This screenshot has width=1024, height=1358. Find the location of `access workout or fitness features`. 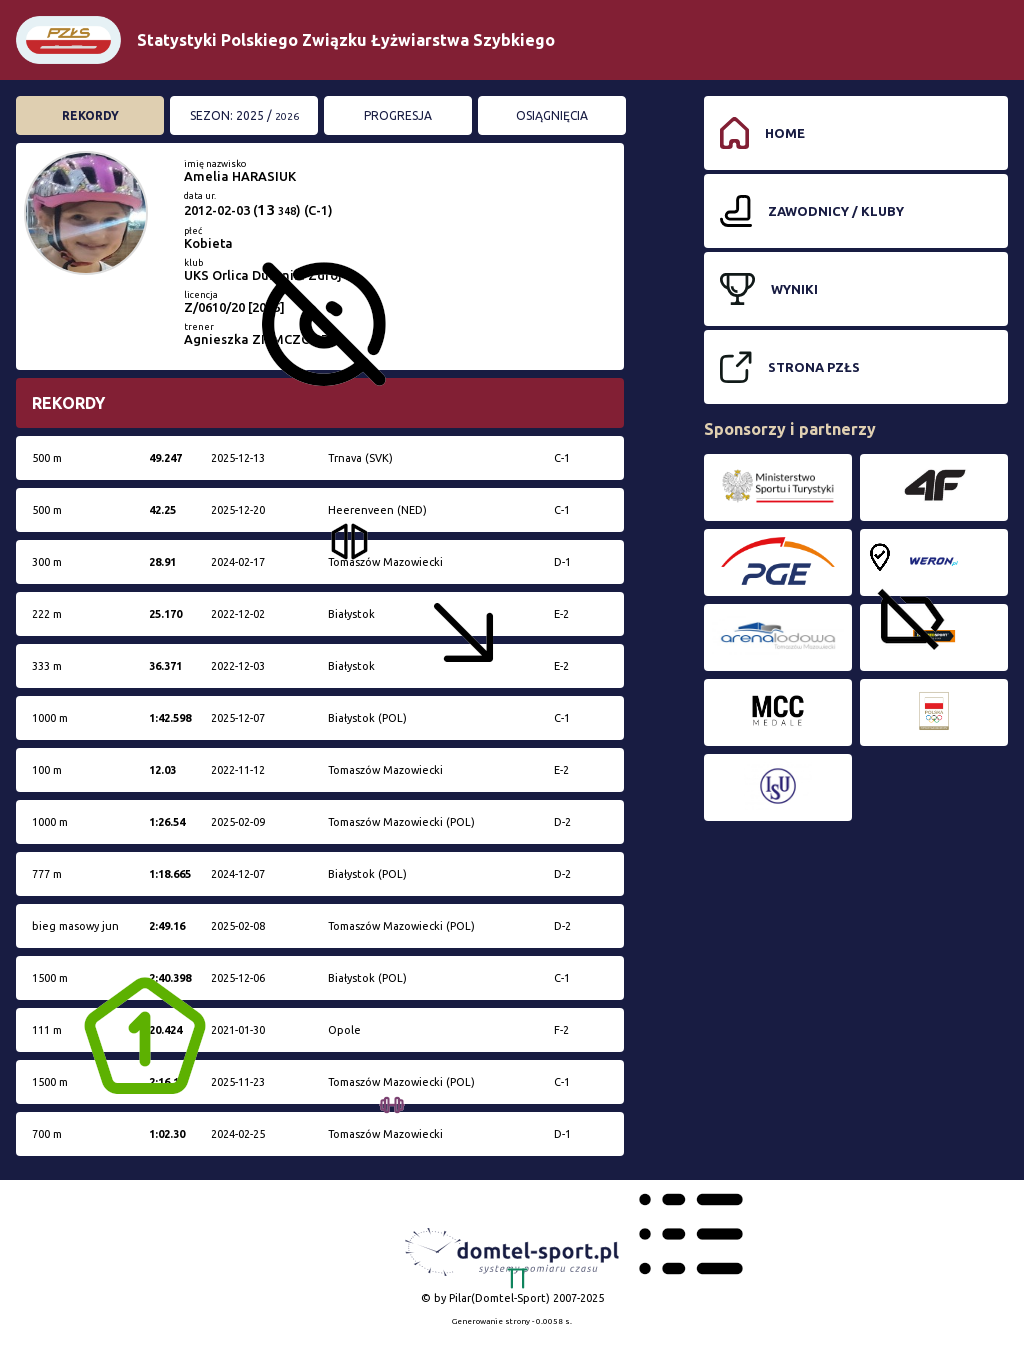

access workout or fitness features is located at coordinates (392, 1105).